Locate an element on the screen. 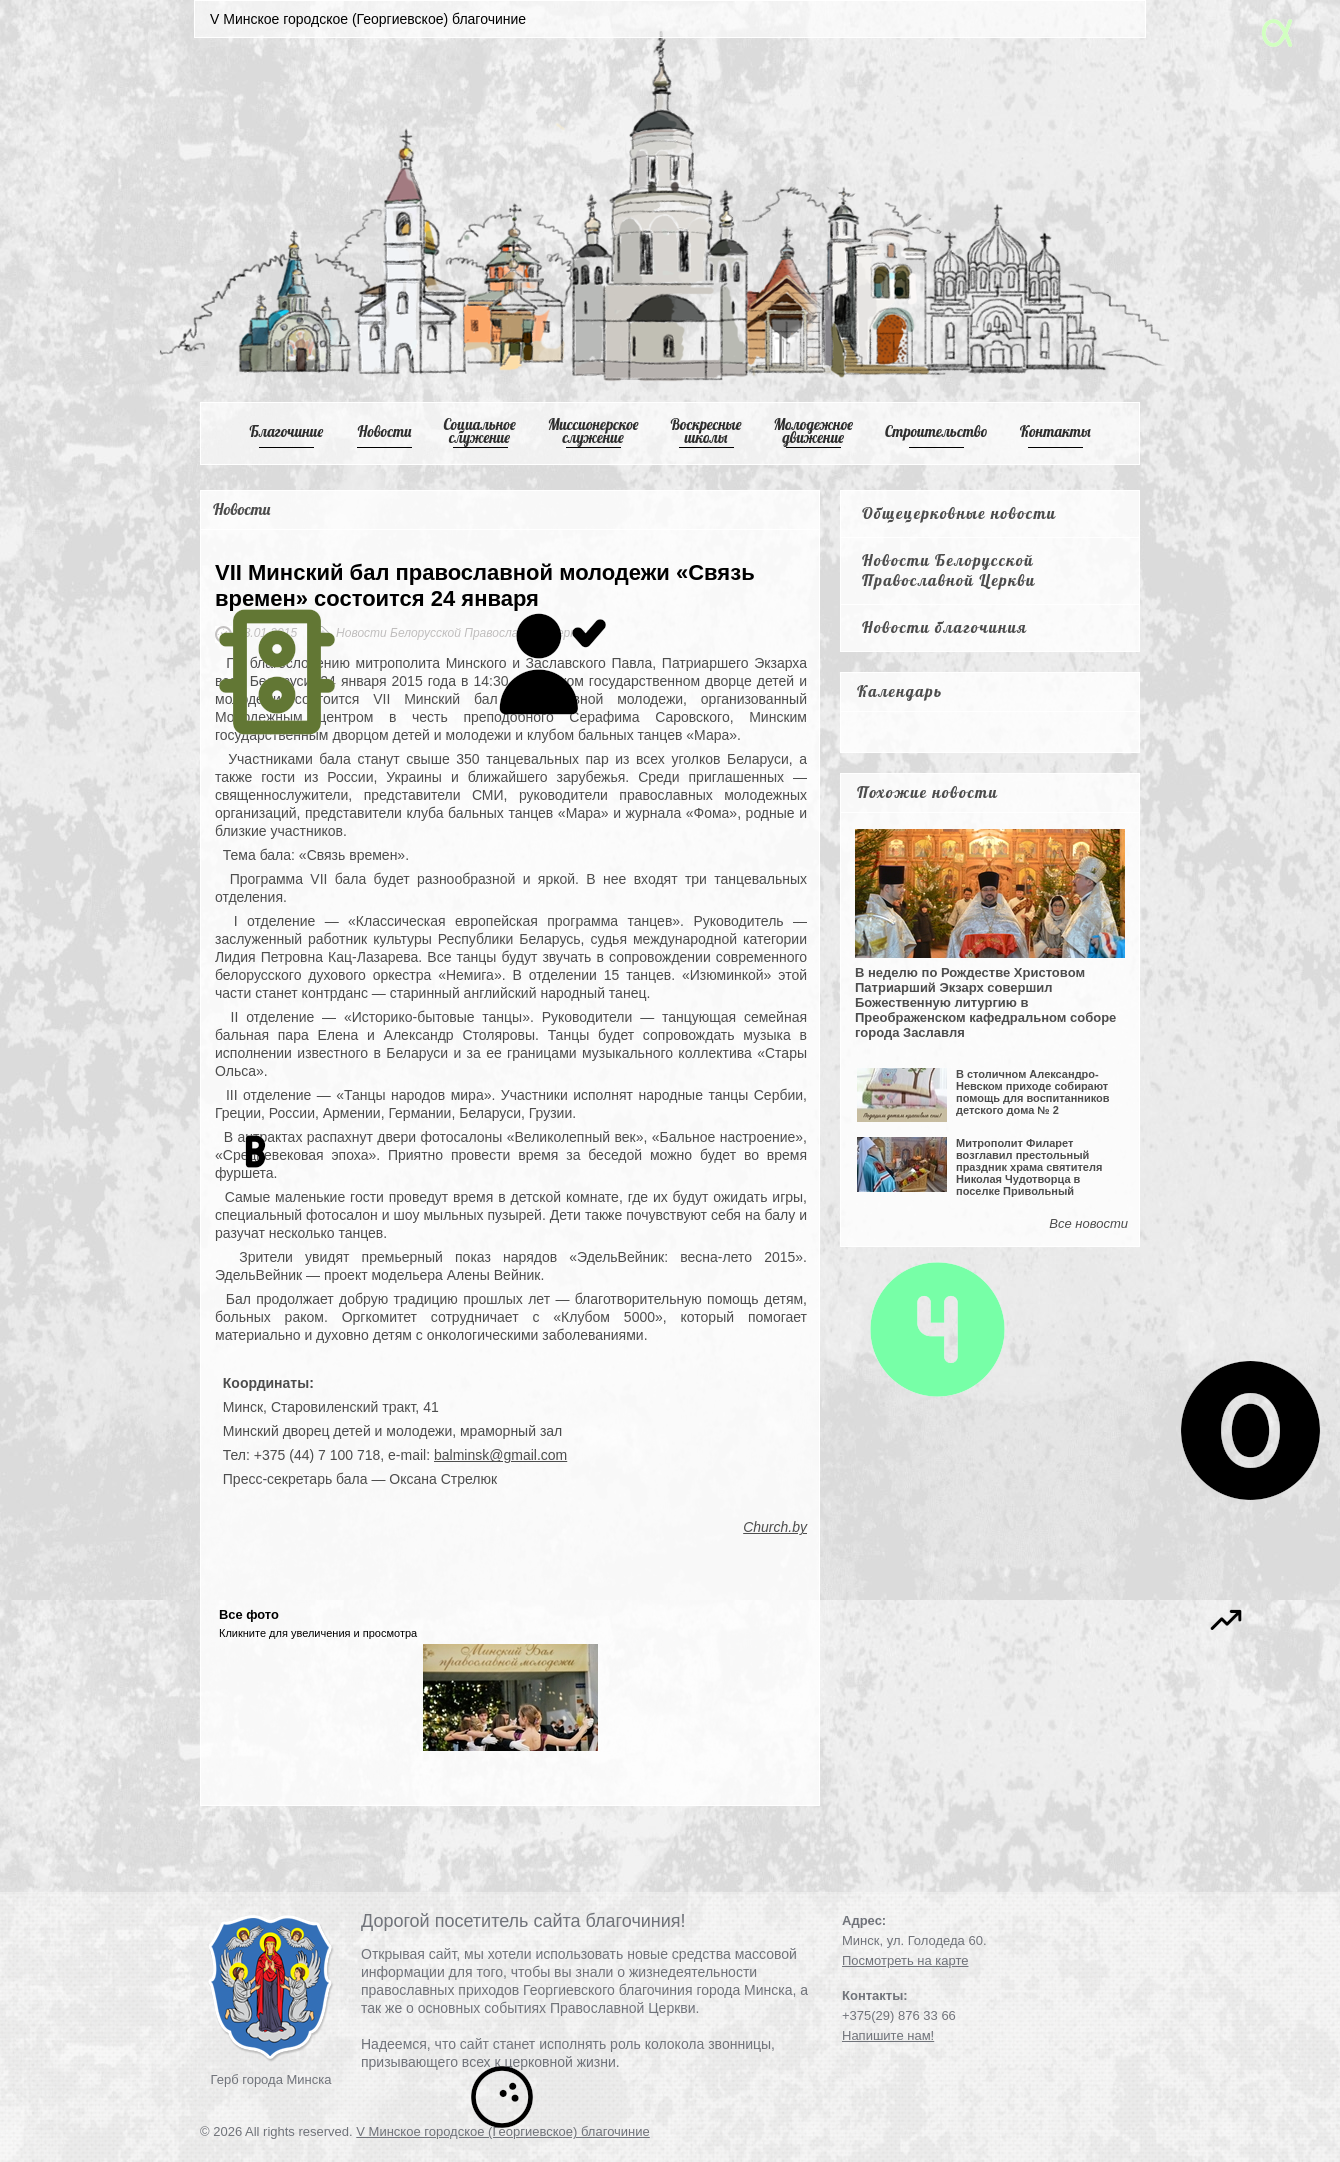 The image size is (1340, 2162). traffic light or signal indicator is located at coordinates (277, 672).